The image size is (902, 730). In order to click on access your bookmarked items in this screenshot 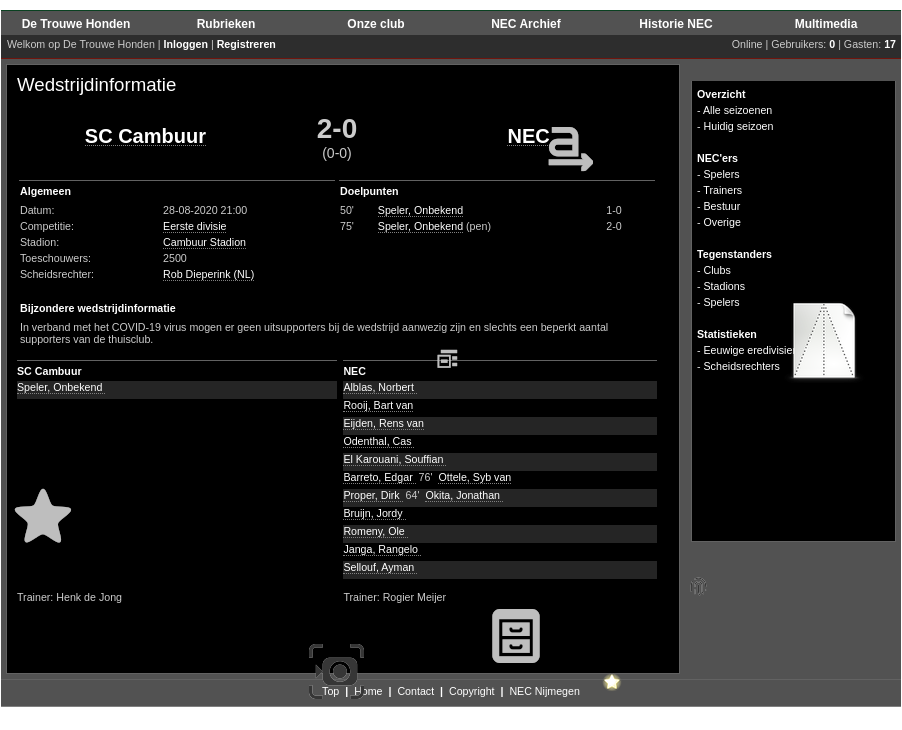, I will do `click(43, 518)`.